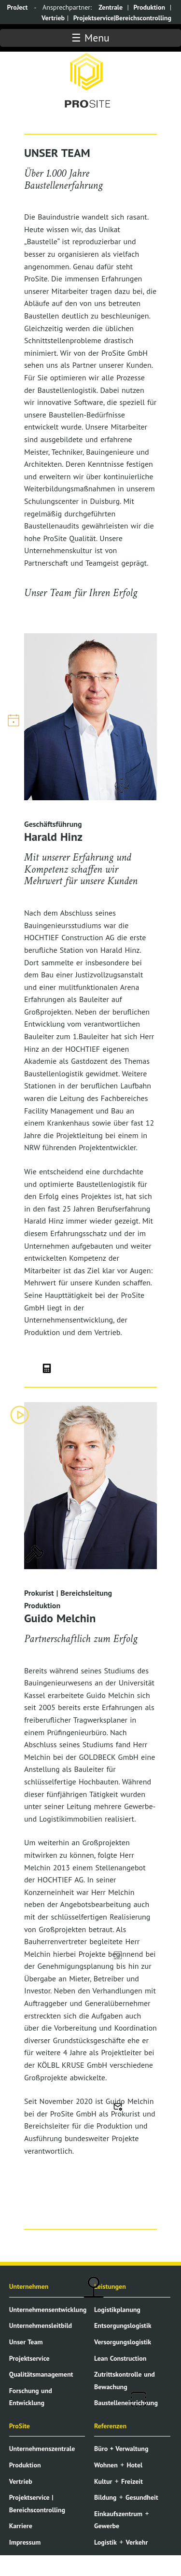  What do you see at coordinates (122, 786) in the screenshot?
I see `access driving or navigation mode` at bounding box center [122, 786].